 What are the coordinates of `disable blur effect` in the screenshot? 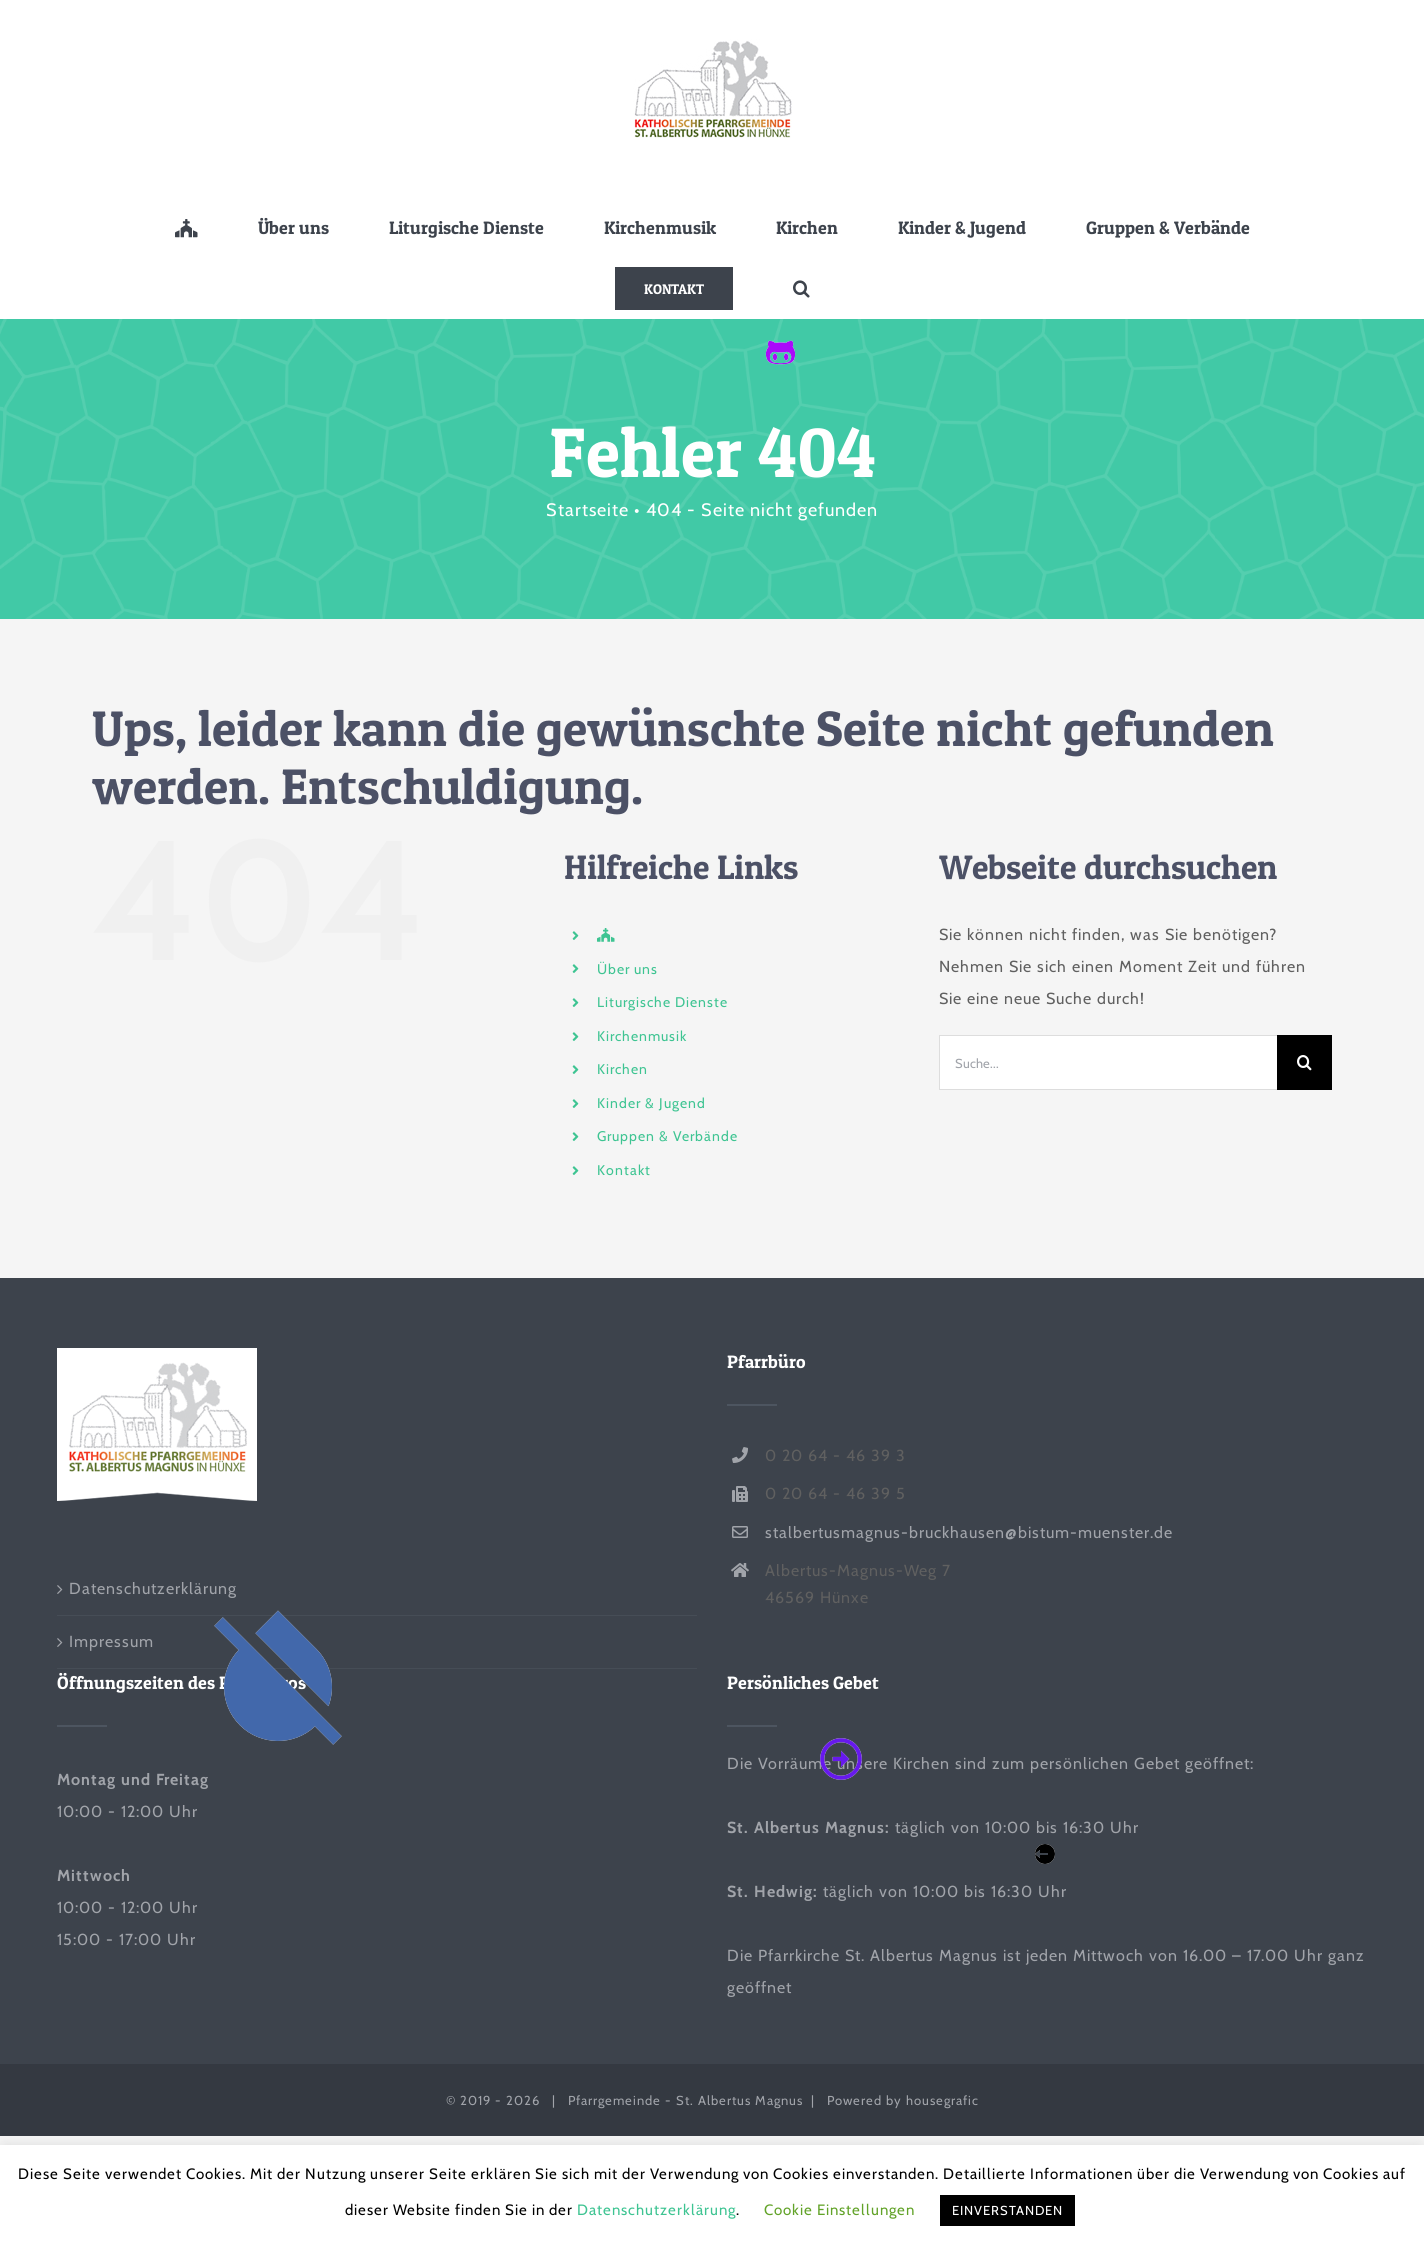 It's located at (278, 1681).